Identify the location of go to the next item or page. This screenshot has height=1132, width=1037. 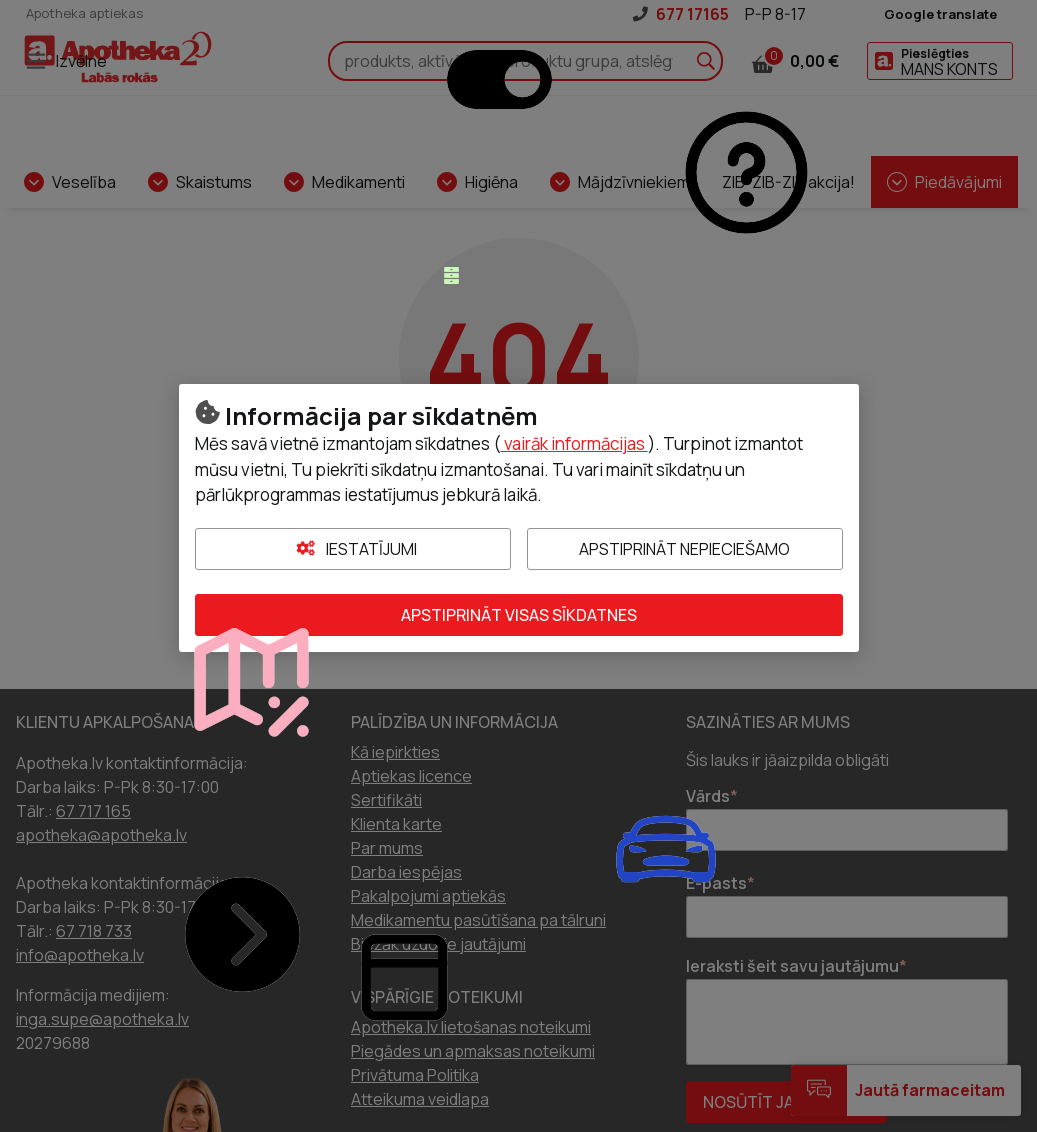
(242, 934).